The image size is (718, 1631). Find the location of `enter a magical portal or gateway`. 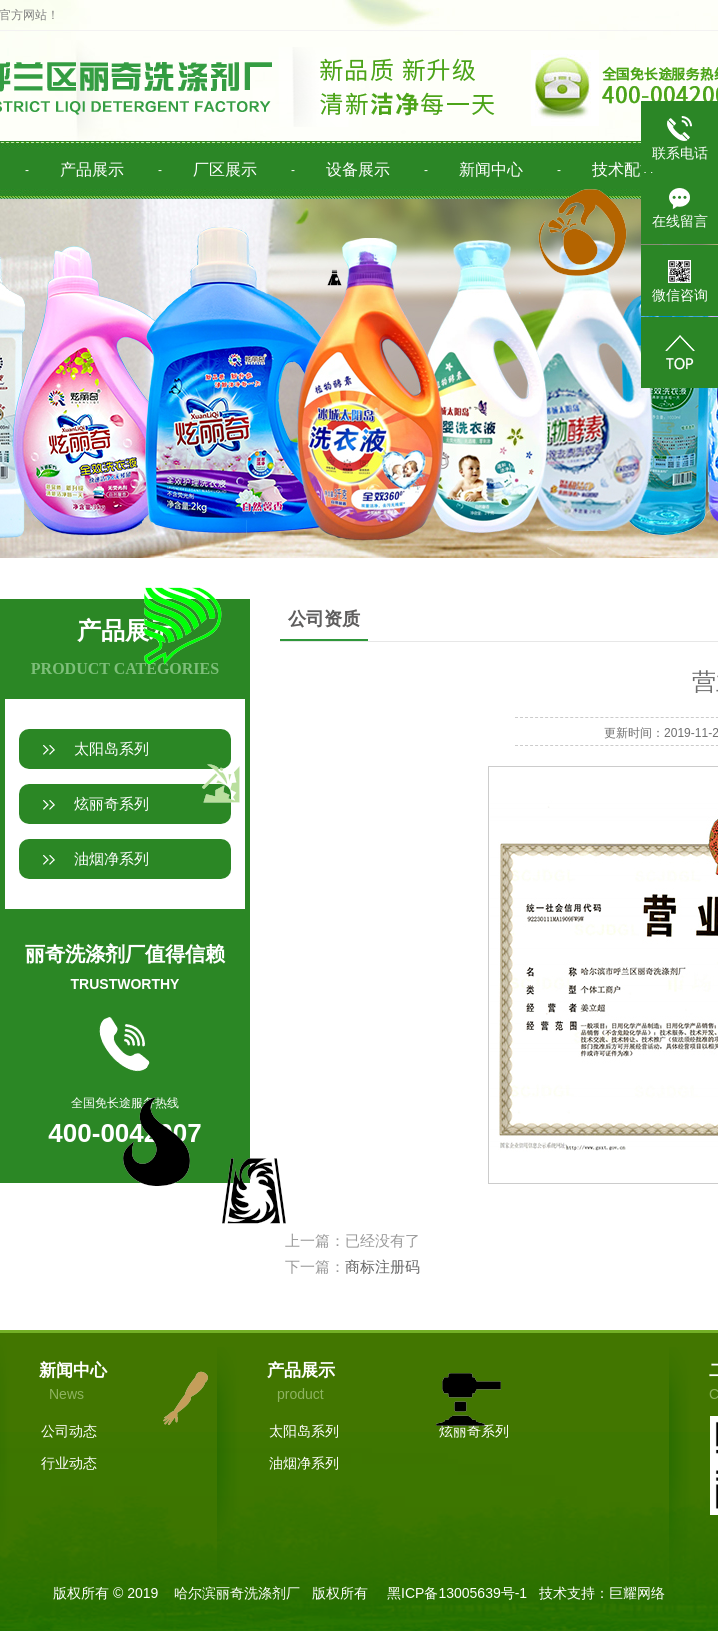

enter a magical portal or gateway is located at coordinates (254, 1191).